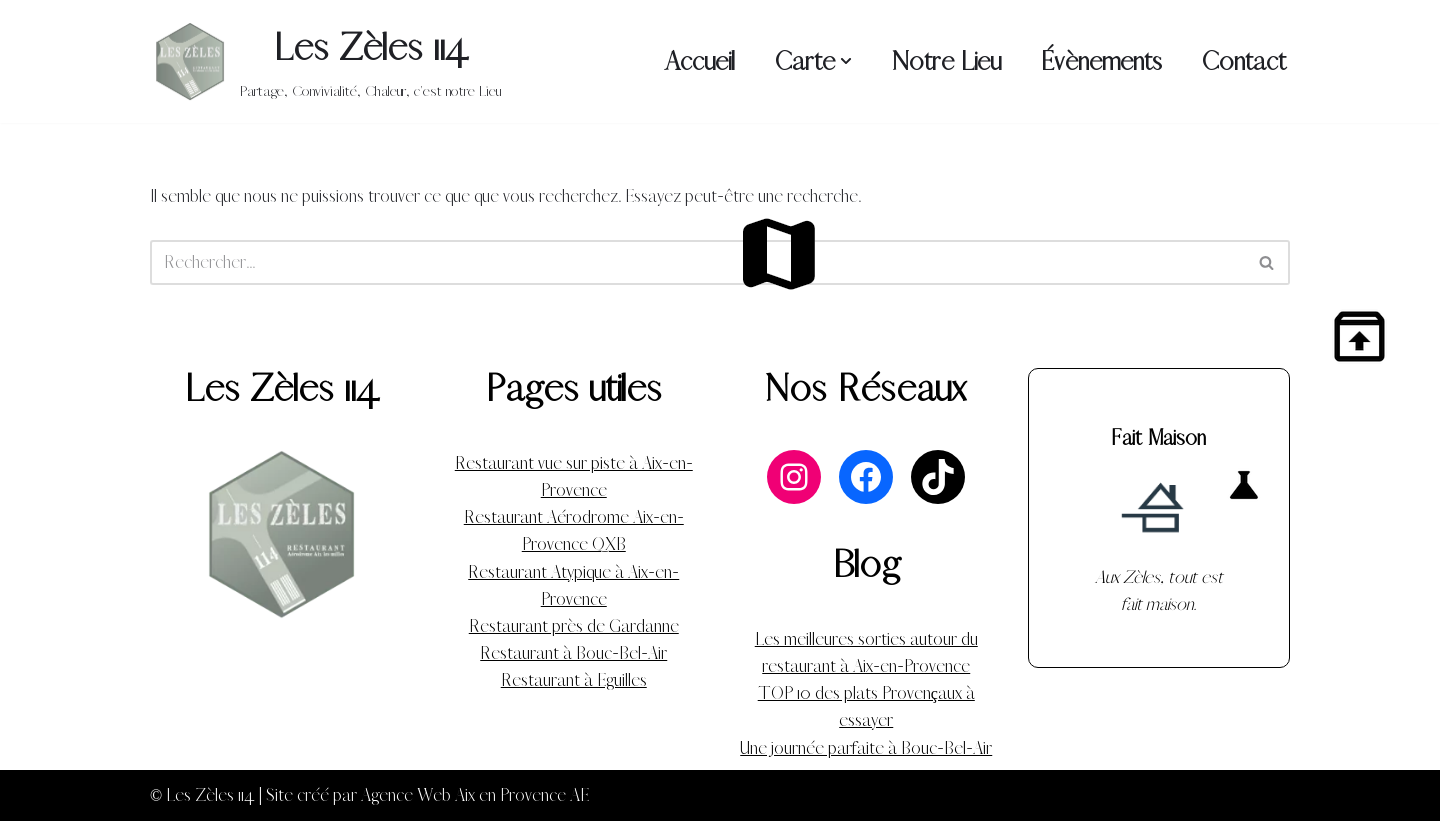 This screenshot has height=821, width=1440. Describe the element at coordinates (1244, 485) in the screenshot. I see `access science or laboratory features` at that location.